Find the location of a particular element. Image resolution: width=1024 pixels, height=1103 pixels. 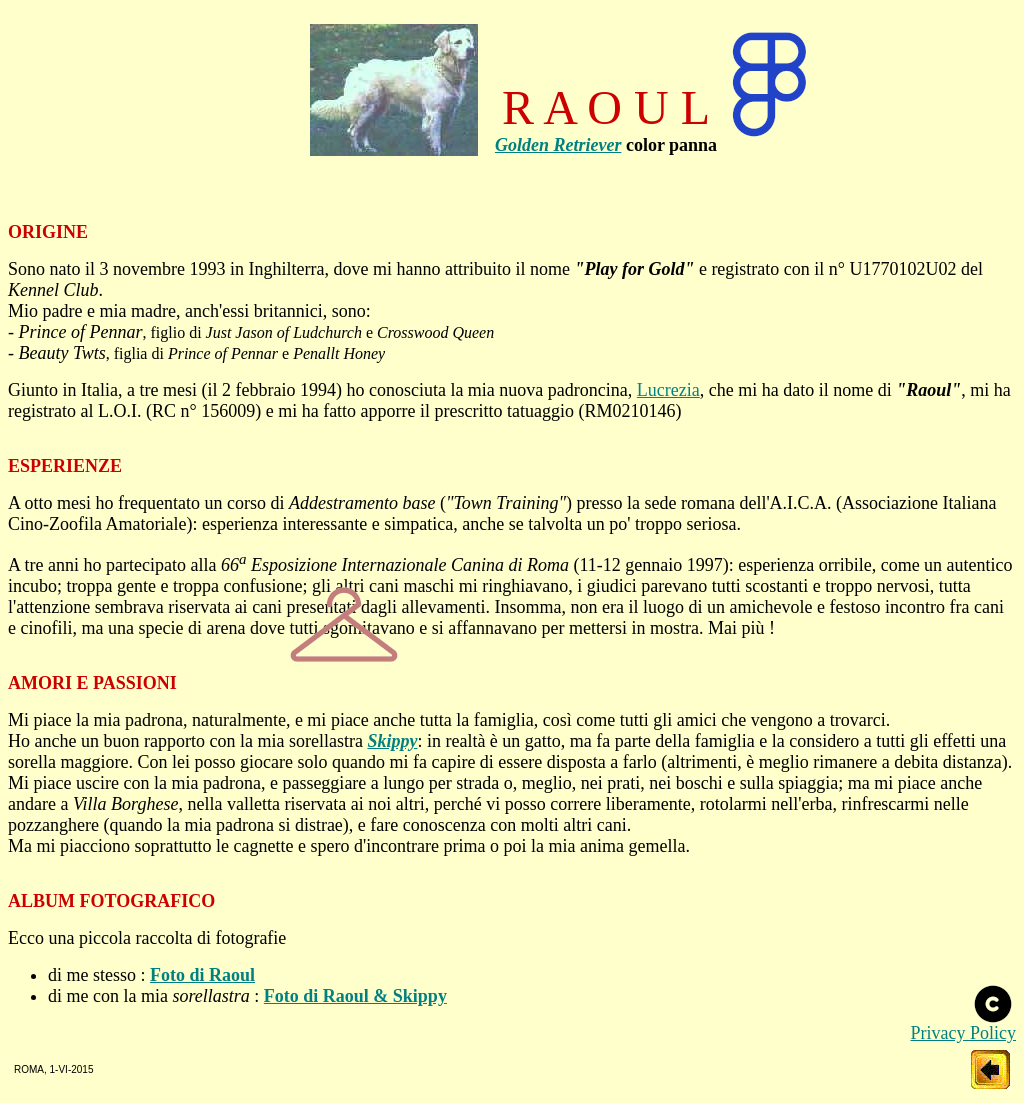

access wardrobe or clothing options is located at coordinates (344, 630).